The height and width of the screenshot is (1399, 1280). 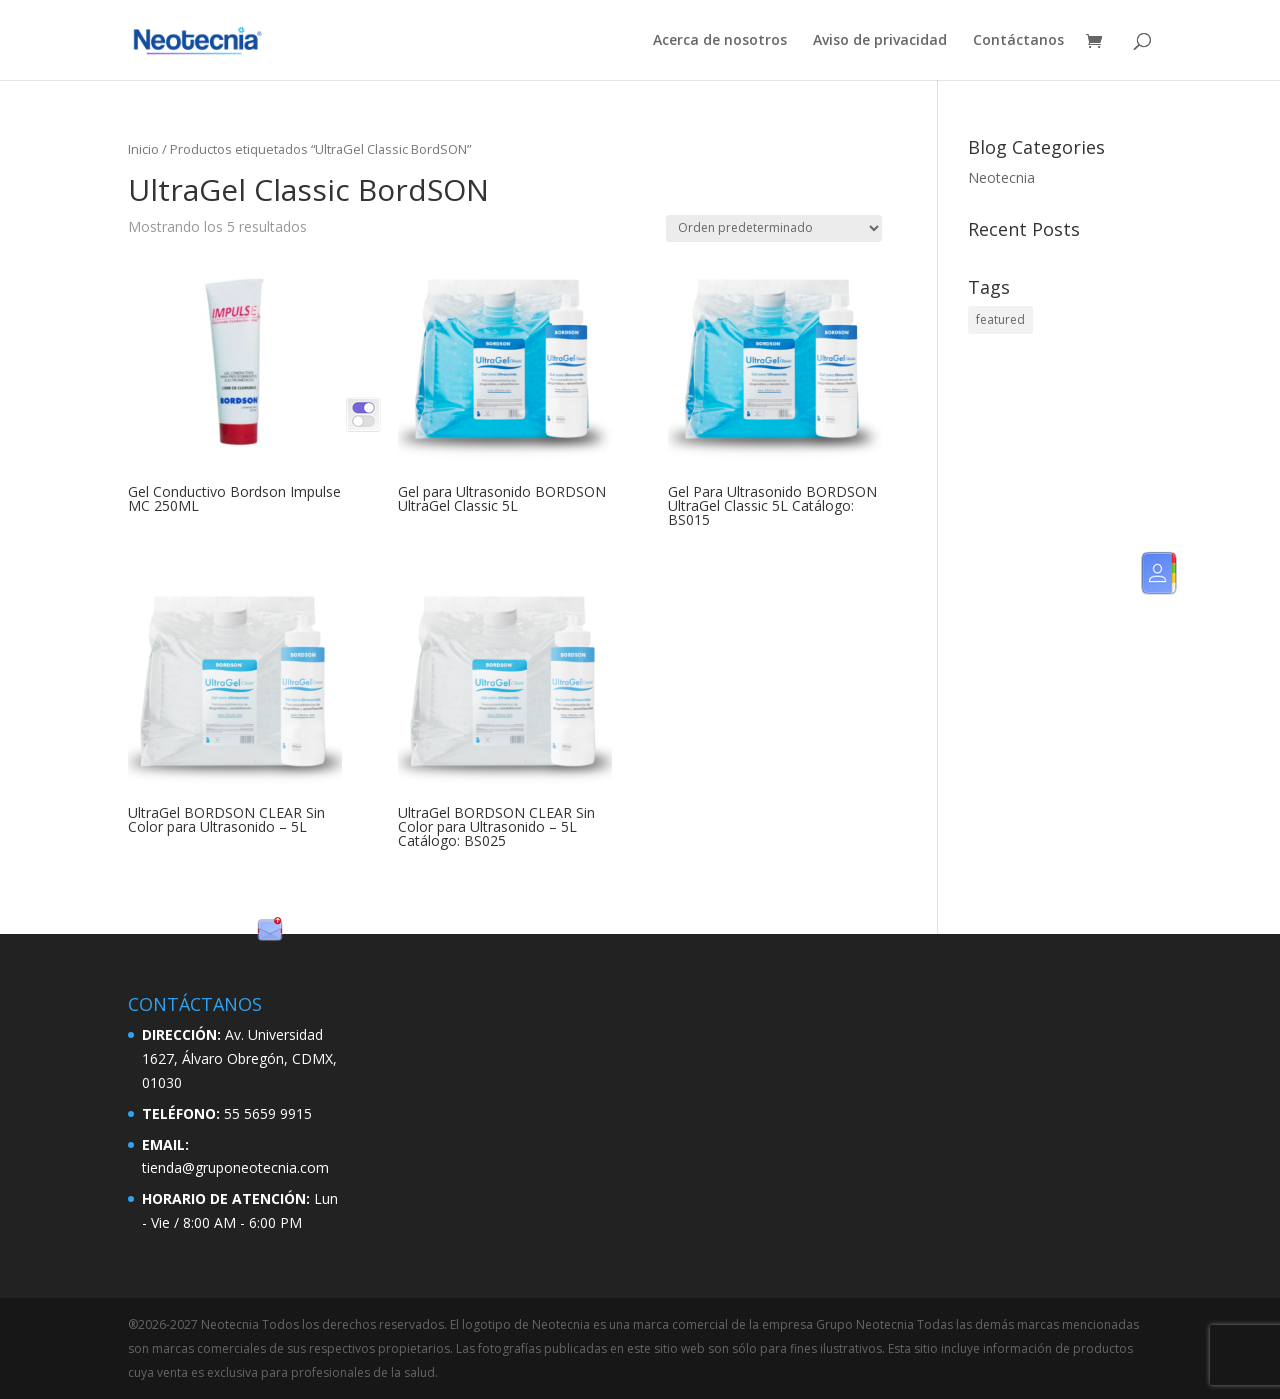 What do you see at coordinates (1159, 573) in the screenshot?
I see `open the address book application` at bounding box center [1159, 573].